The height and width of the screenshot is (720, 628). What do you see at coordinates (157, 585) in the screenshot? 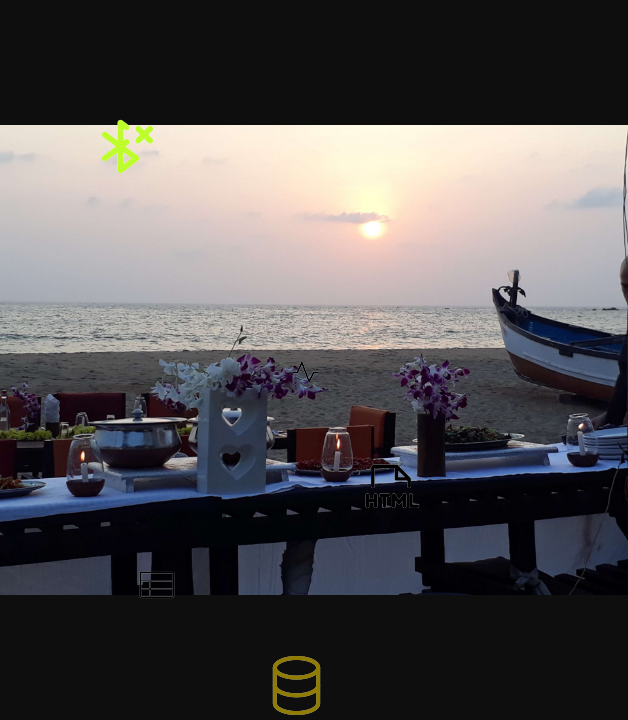
I see `view data in table format` at bounding box center [157, 585].